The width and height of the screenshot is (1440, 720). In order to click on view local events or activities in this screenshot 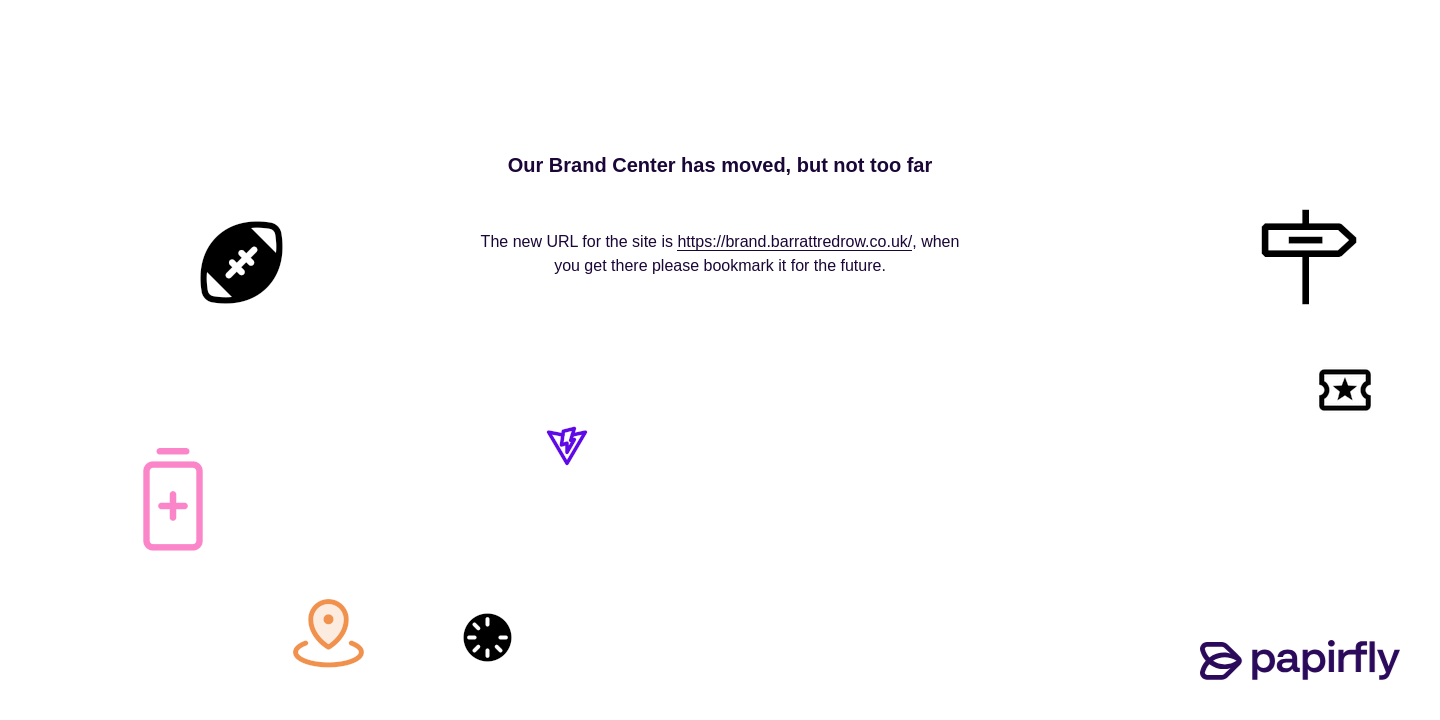, I will do `click(1345, 390)`.